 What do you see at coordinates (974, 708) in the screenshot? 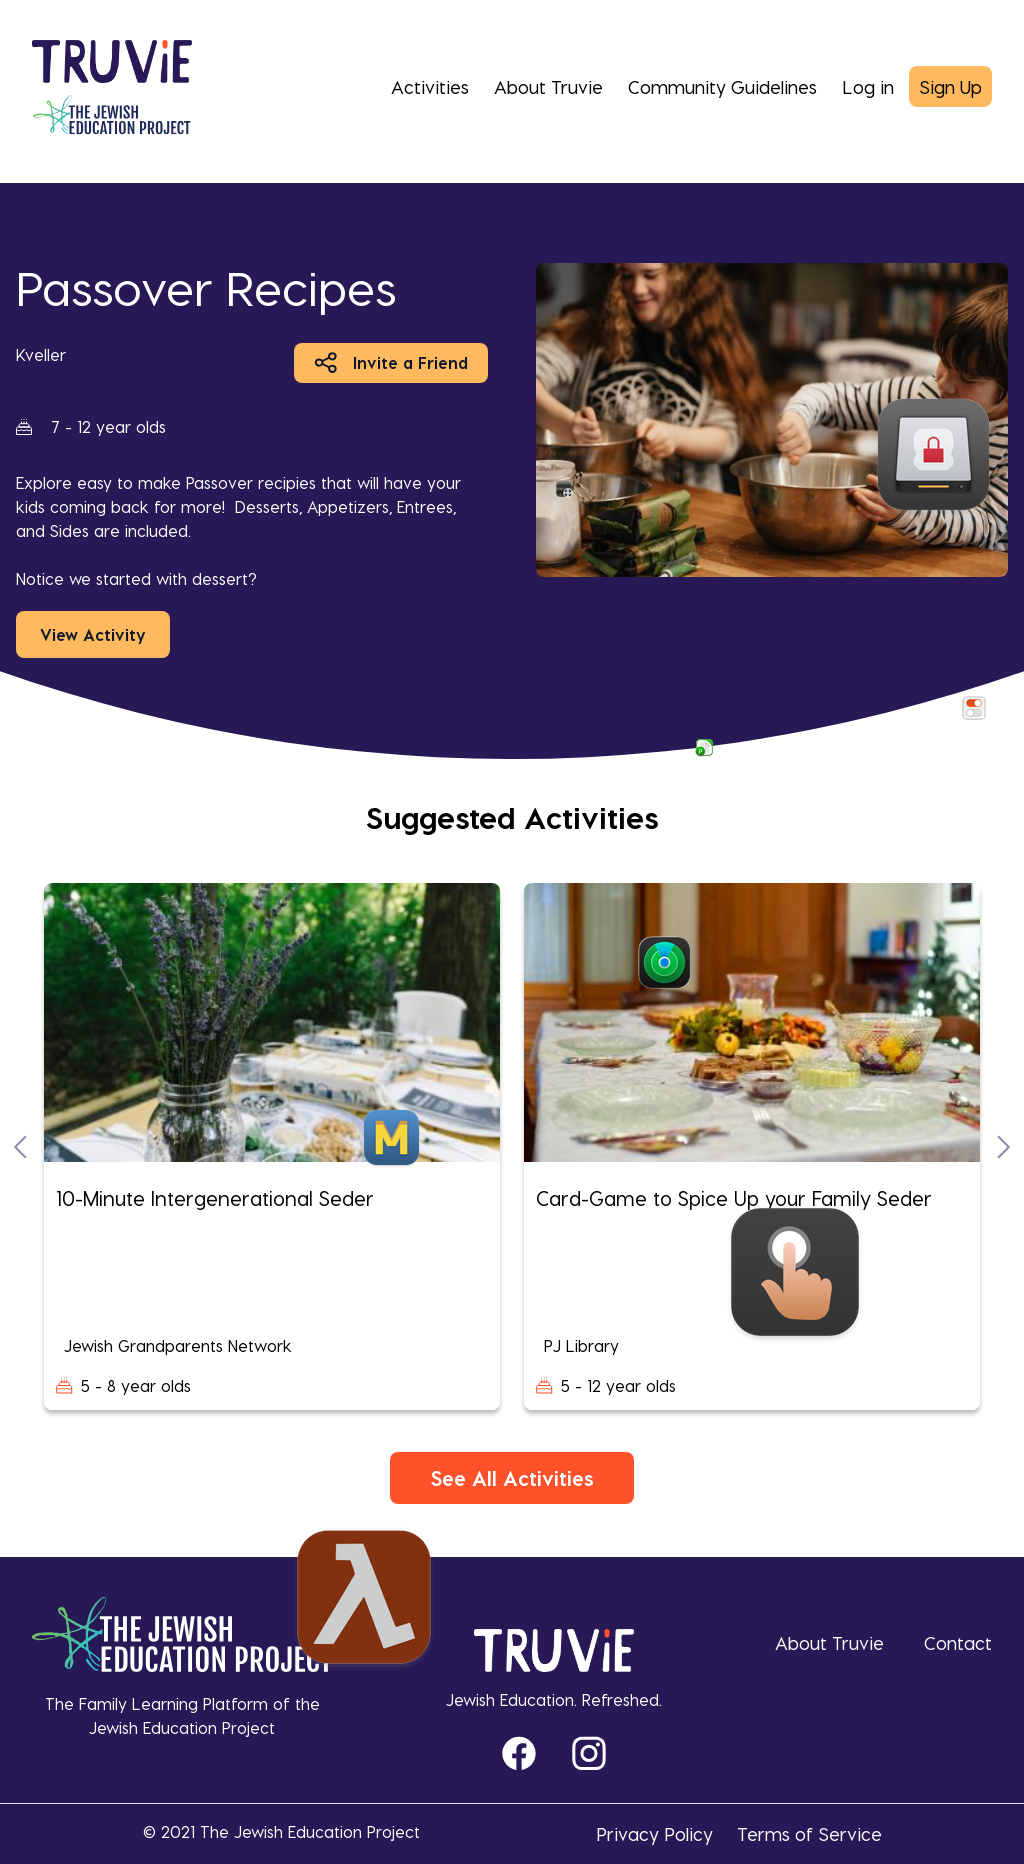
I see `open desktop preferences or settings` at bounding box center [974, 708].